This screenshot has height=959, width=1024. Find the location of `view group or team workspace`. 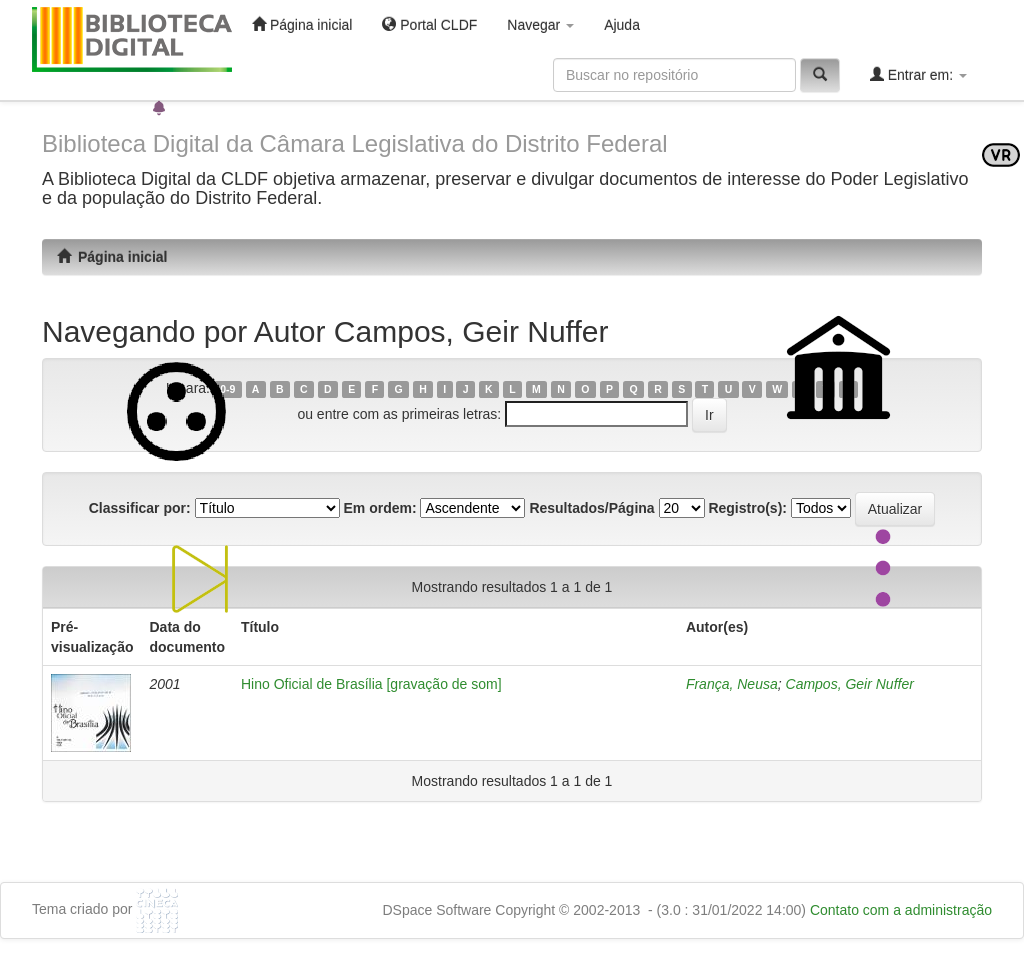

view group or team workspace is located at coordinates (176, 411).